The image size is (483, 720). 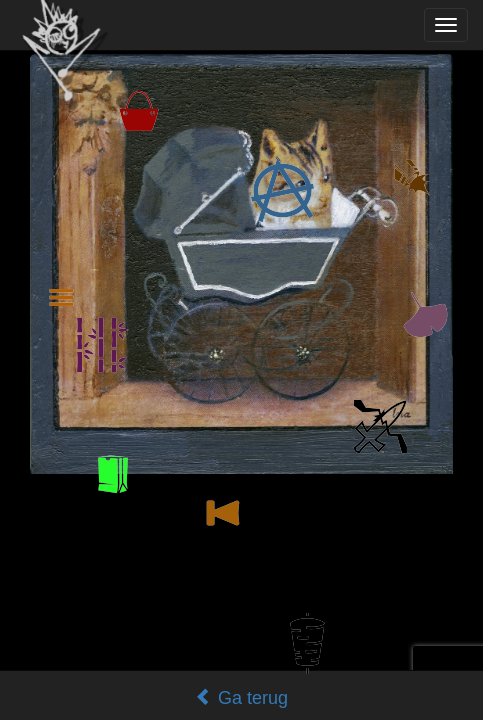 What do you see at coordinates (223, 513) in the screenshot?
I see `go to previous track or media` at bounding box center [223, 513].